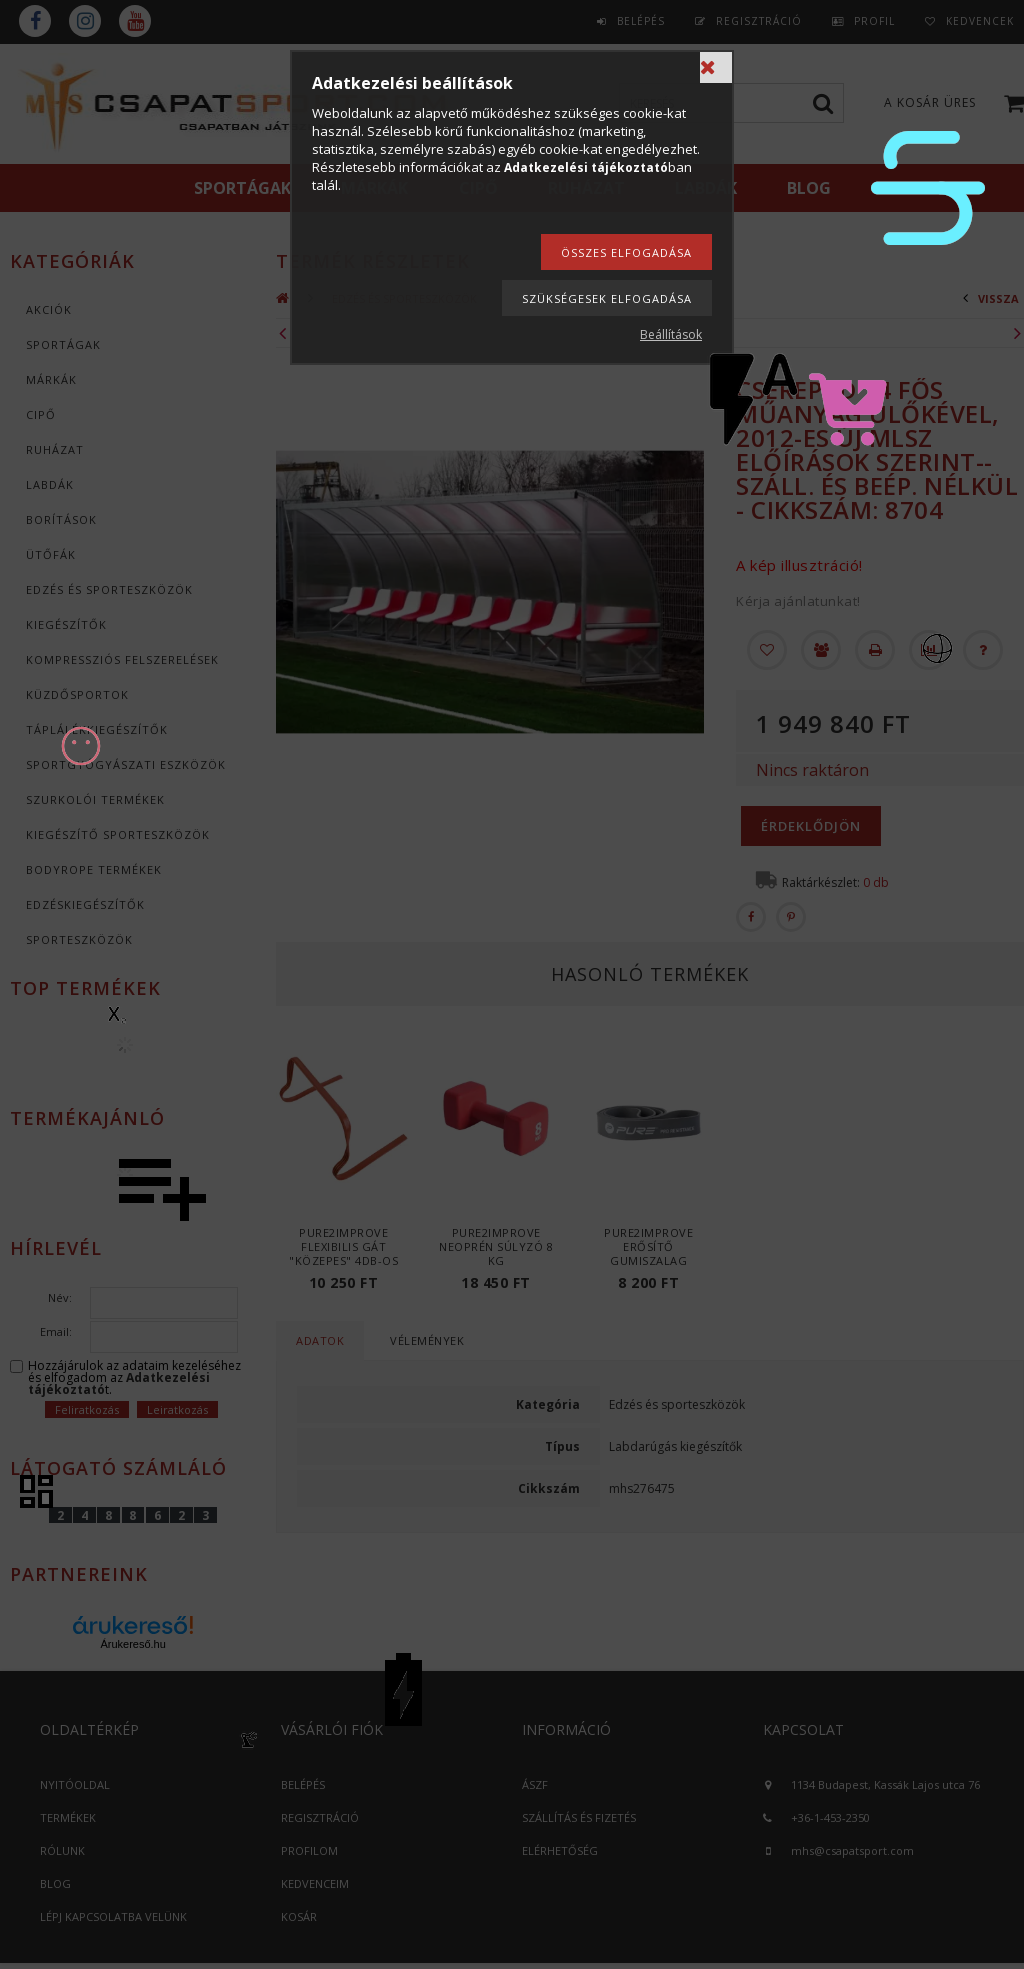 Image resolution: width=1024 pixels, height=1969 pixels. What do you see at coordinates (81, 746) in the screenshot?
I see `neutral reaction or feedback option` at bounding box center [81, 746].